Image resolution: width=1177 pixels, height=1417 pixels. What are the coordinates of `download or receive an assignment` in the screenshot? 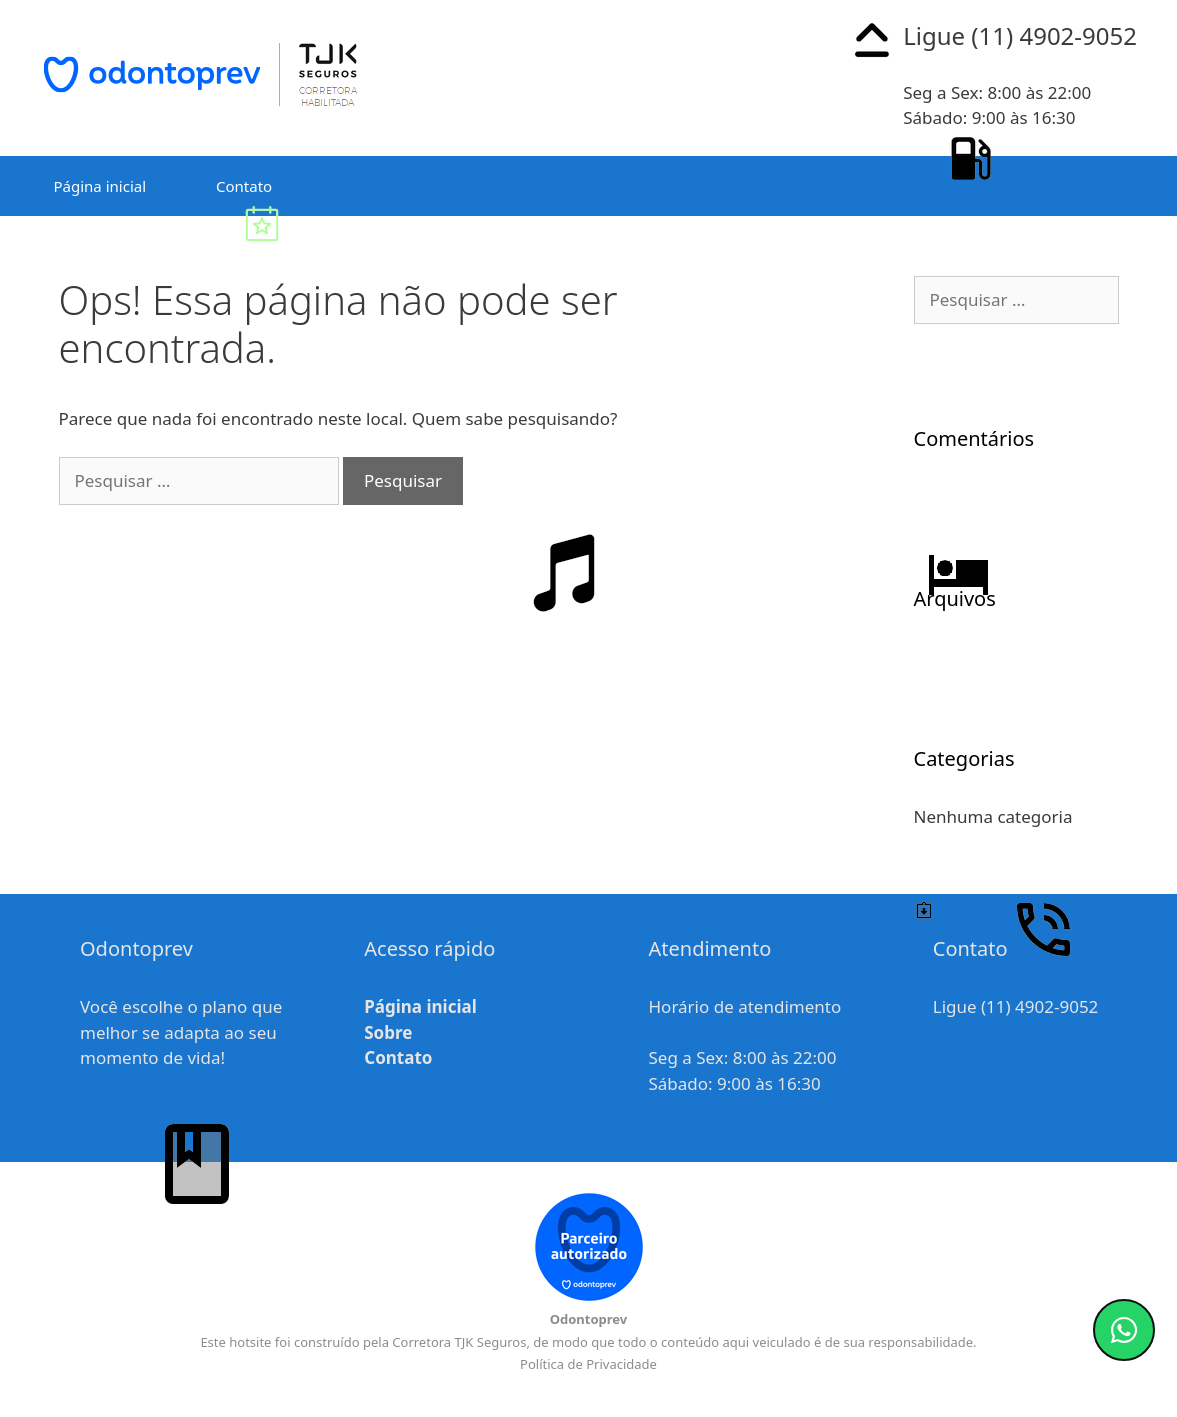 It's located at (924, 911).